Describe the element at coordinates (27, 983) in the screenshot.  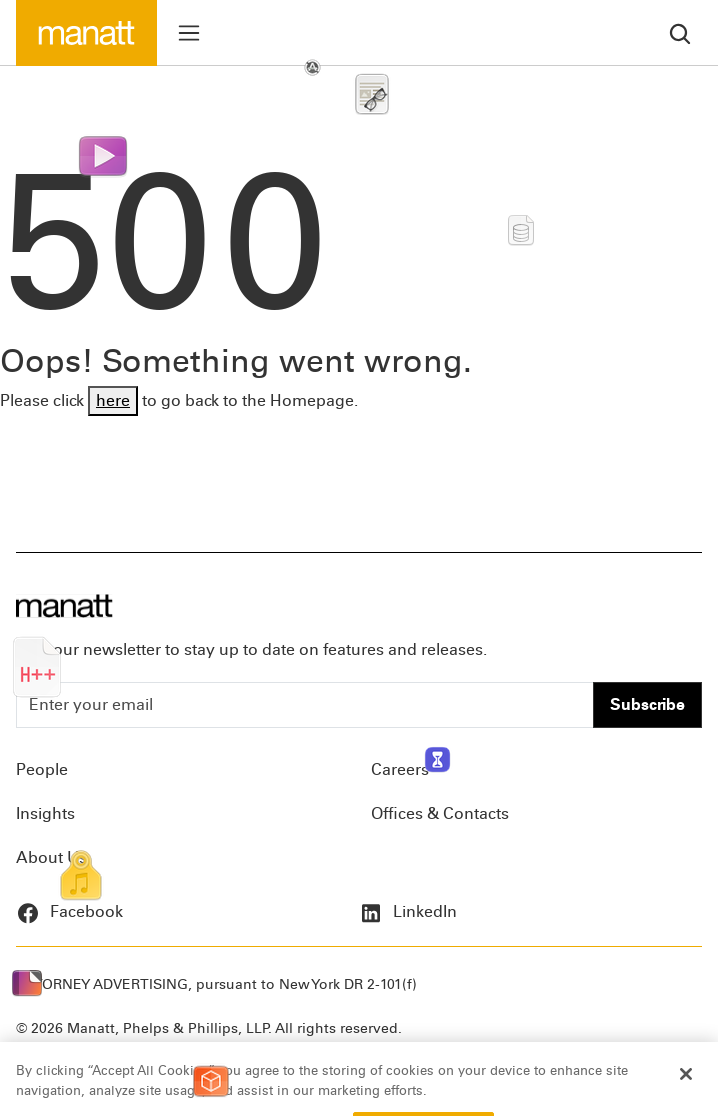
I see `change desktop wallpaper settings` at that location.